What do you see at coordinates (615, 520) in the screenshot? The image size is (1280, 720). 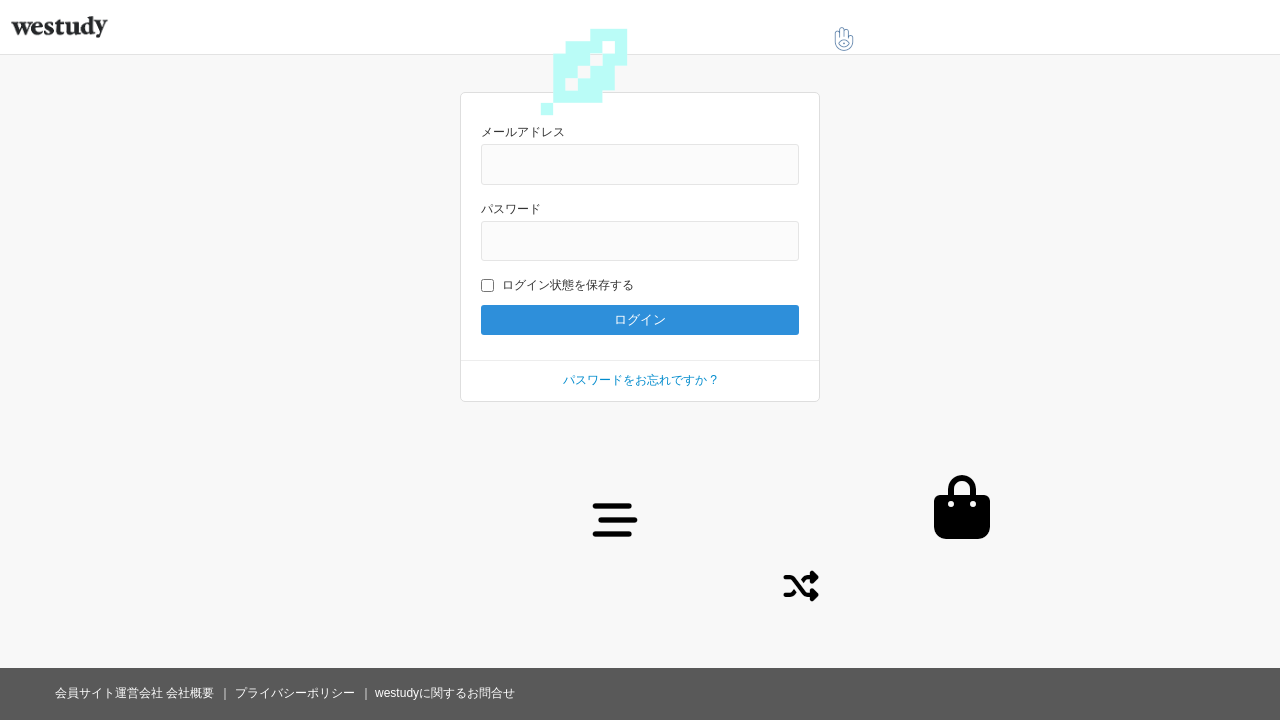 I see `access live stream or feed` at bounding box center [615, 520].